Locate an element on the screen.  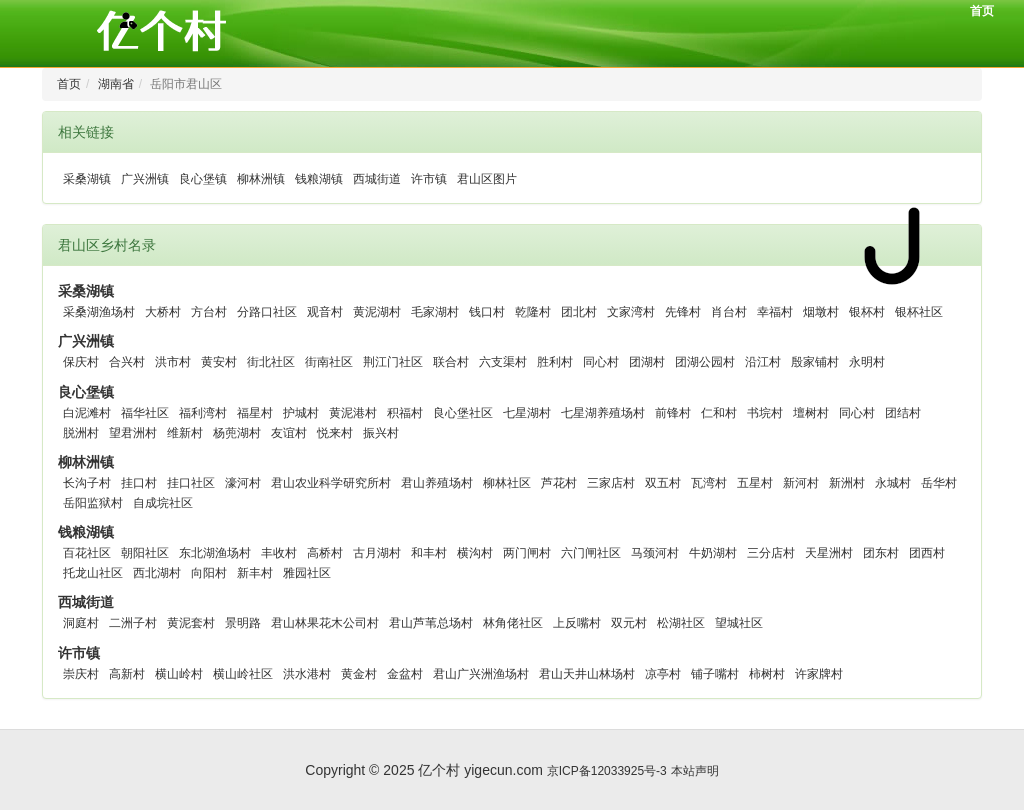
tag or label a user profile is located at coordinates (128, 20).